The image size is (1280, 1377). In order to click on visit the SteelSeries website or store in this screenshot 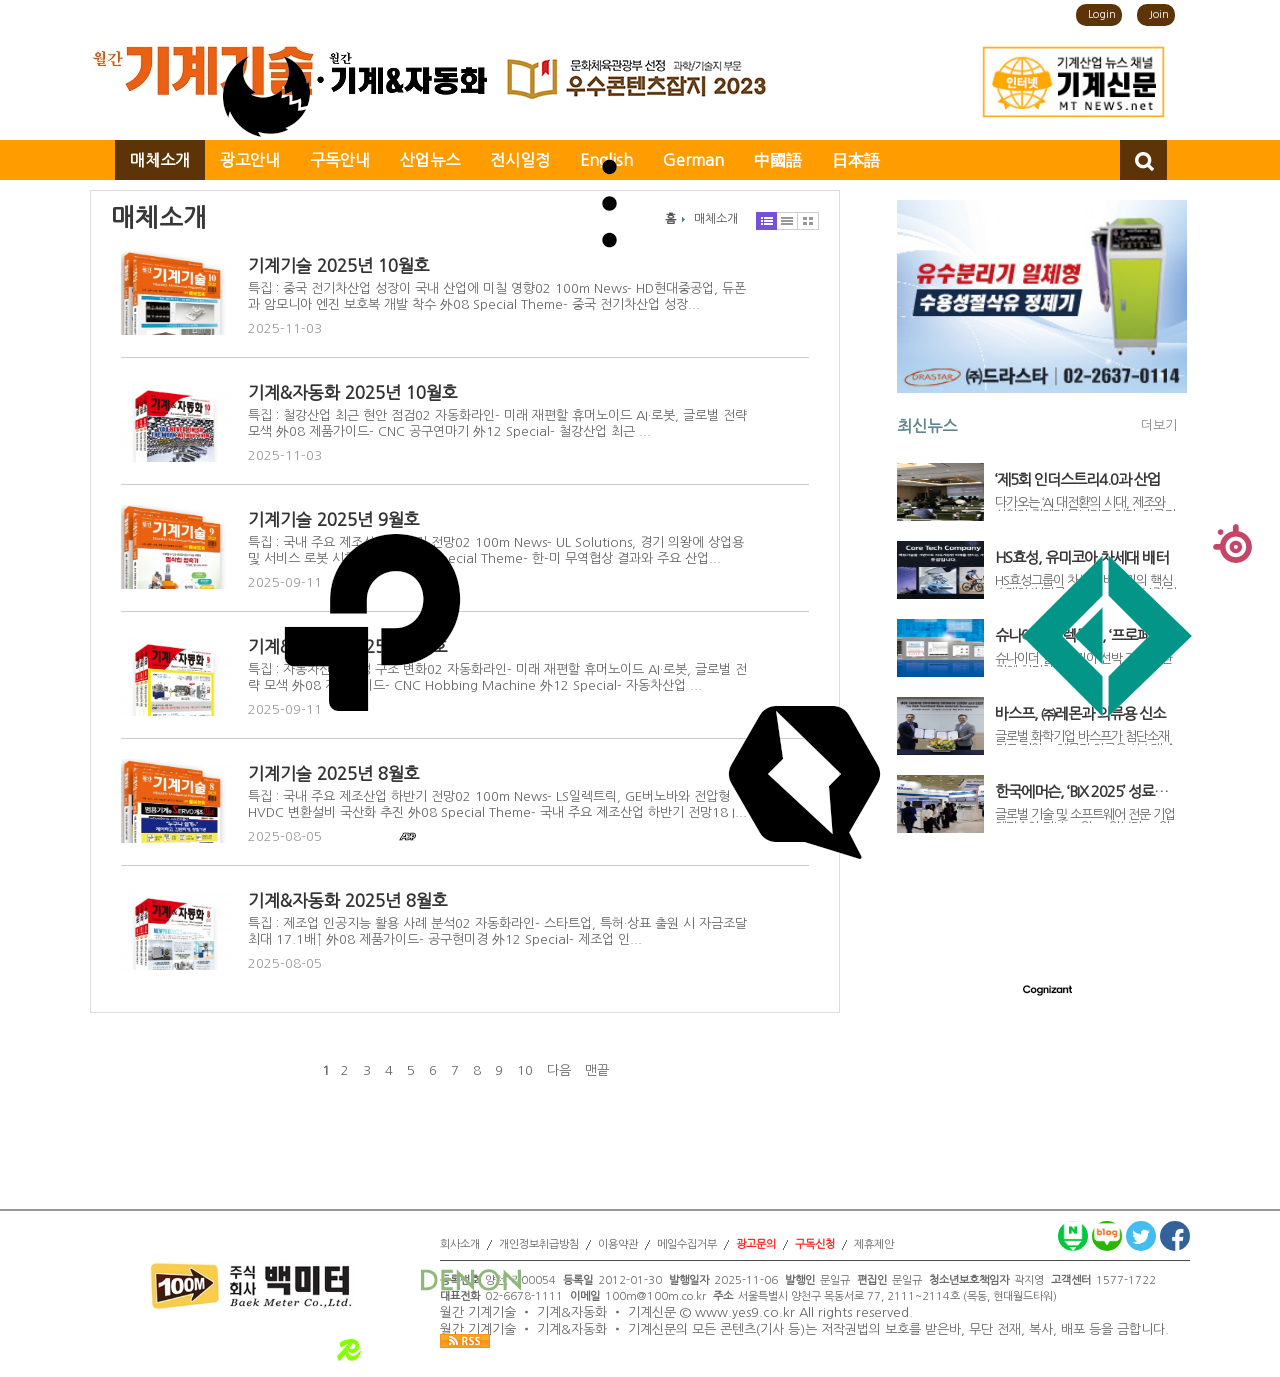, I will do `click(1232, 543)`.